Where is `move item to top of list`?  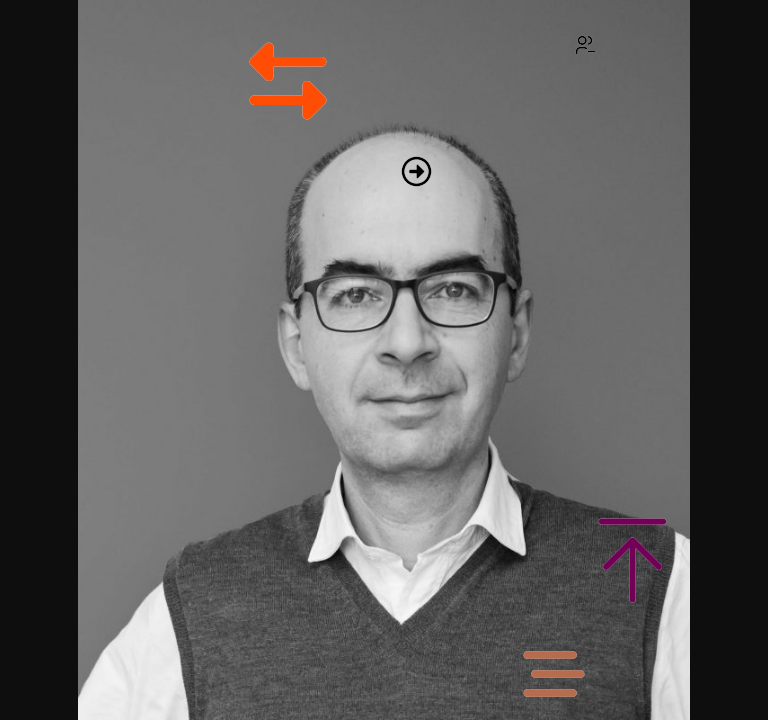 move item to top of list is located at coordinates (632, 560).